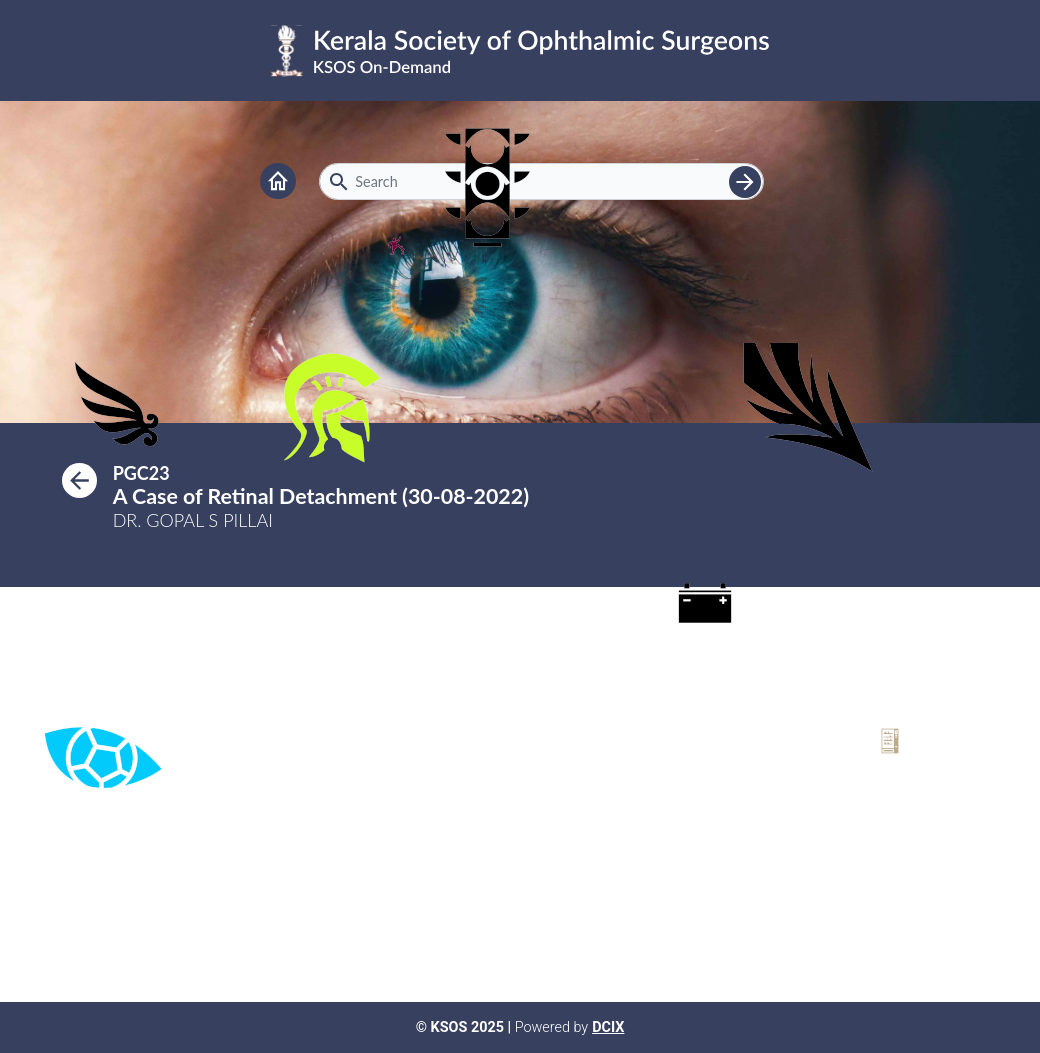 The width and height of the screenshot is (1040, 1053). I want to click on activate enhanced vision or perception ability, so click(103, 761).